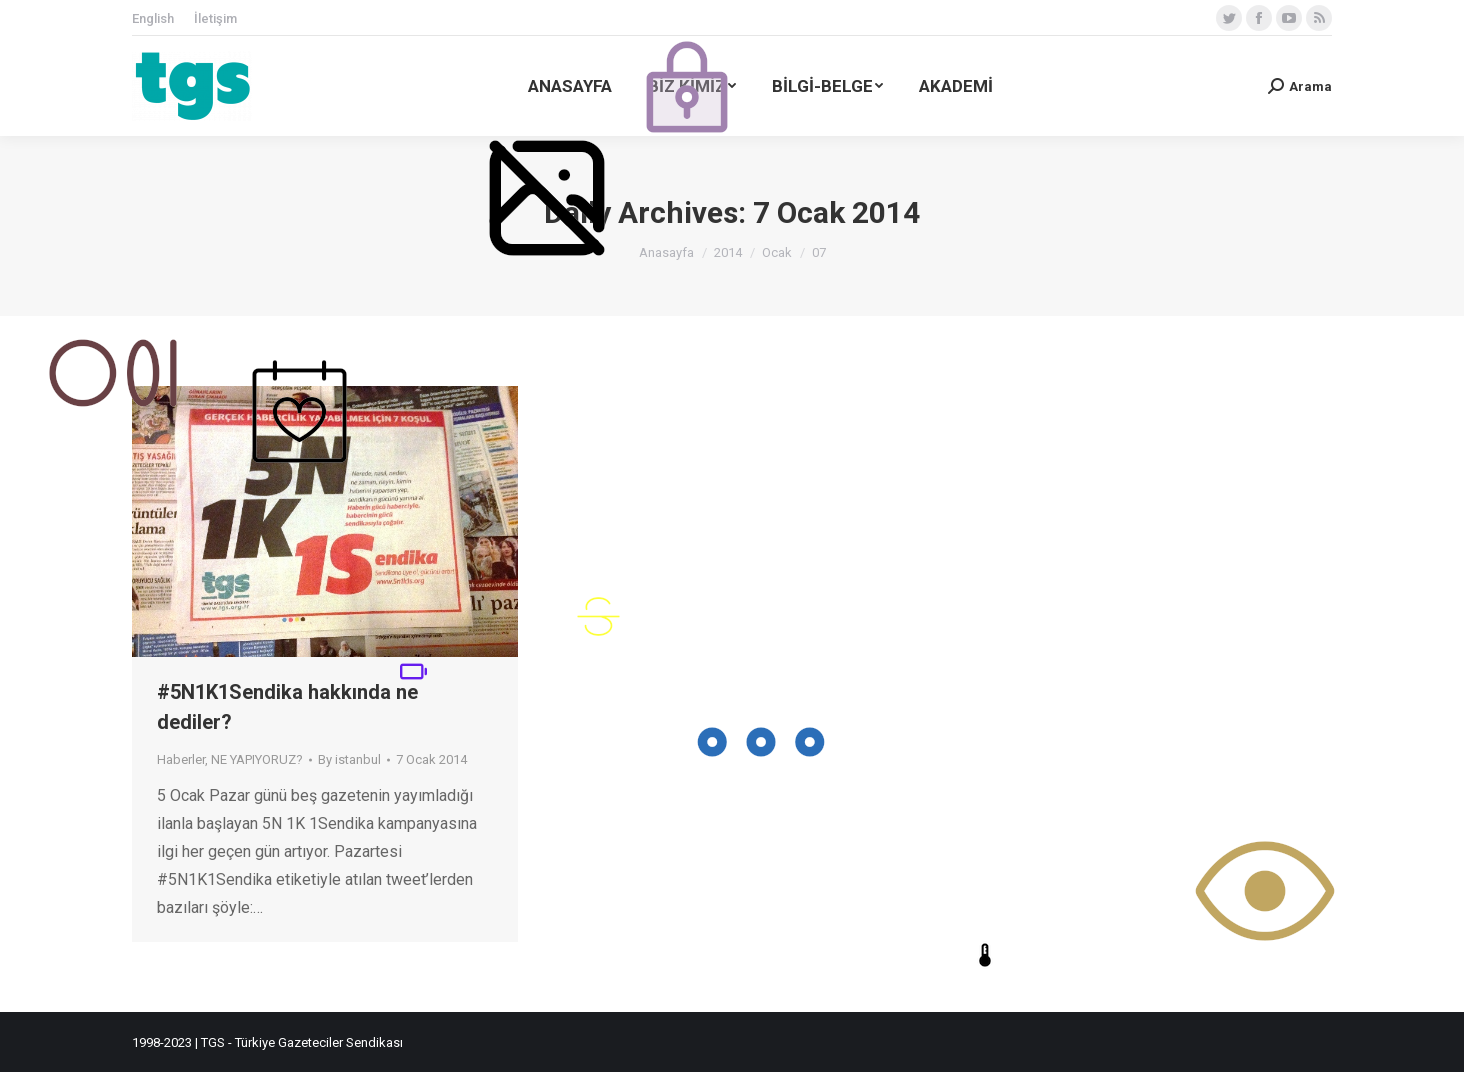 The height and width of the screenshot is (1072, 1464). What do you see at coordinates (113, 373) in the screenshot?
I see `visit medium article or profile` at bounding box center [113, 373].